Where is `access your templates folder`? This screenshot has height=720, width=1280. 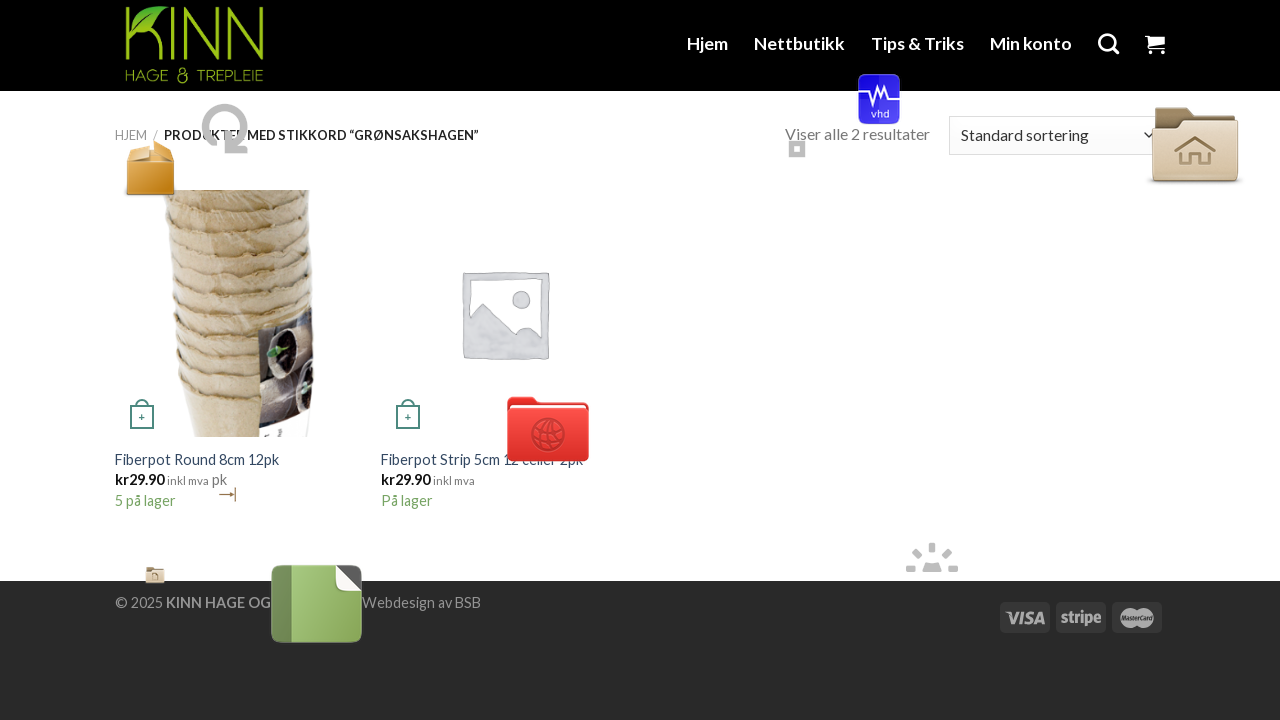 access your templates folder is located at coordinates (155, 576).